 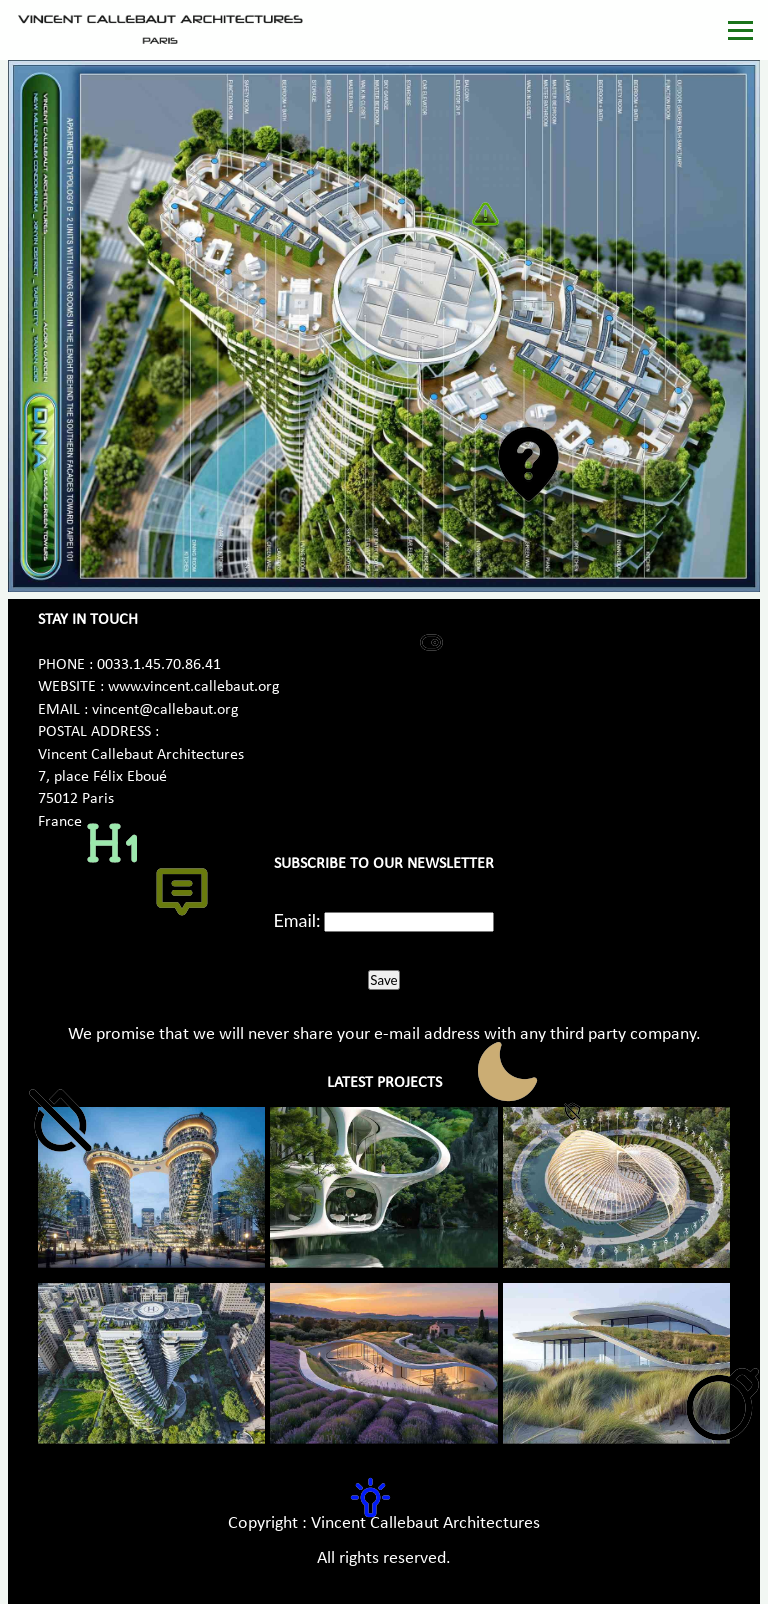 I want to click on disable security protection, so click(x=572, y=1111).